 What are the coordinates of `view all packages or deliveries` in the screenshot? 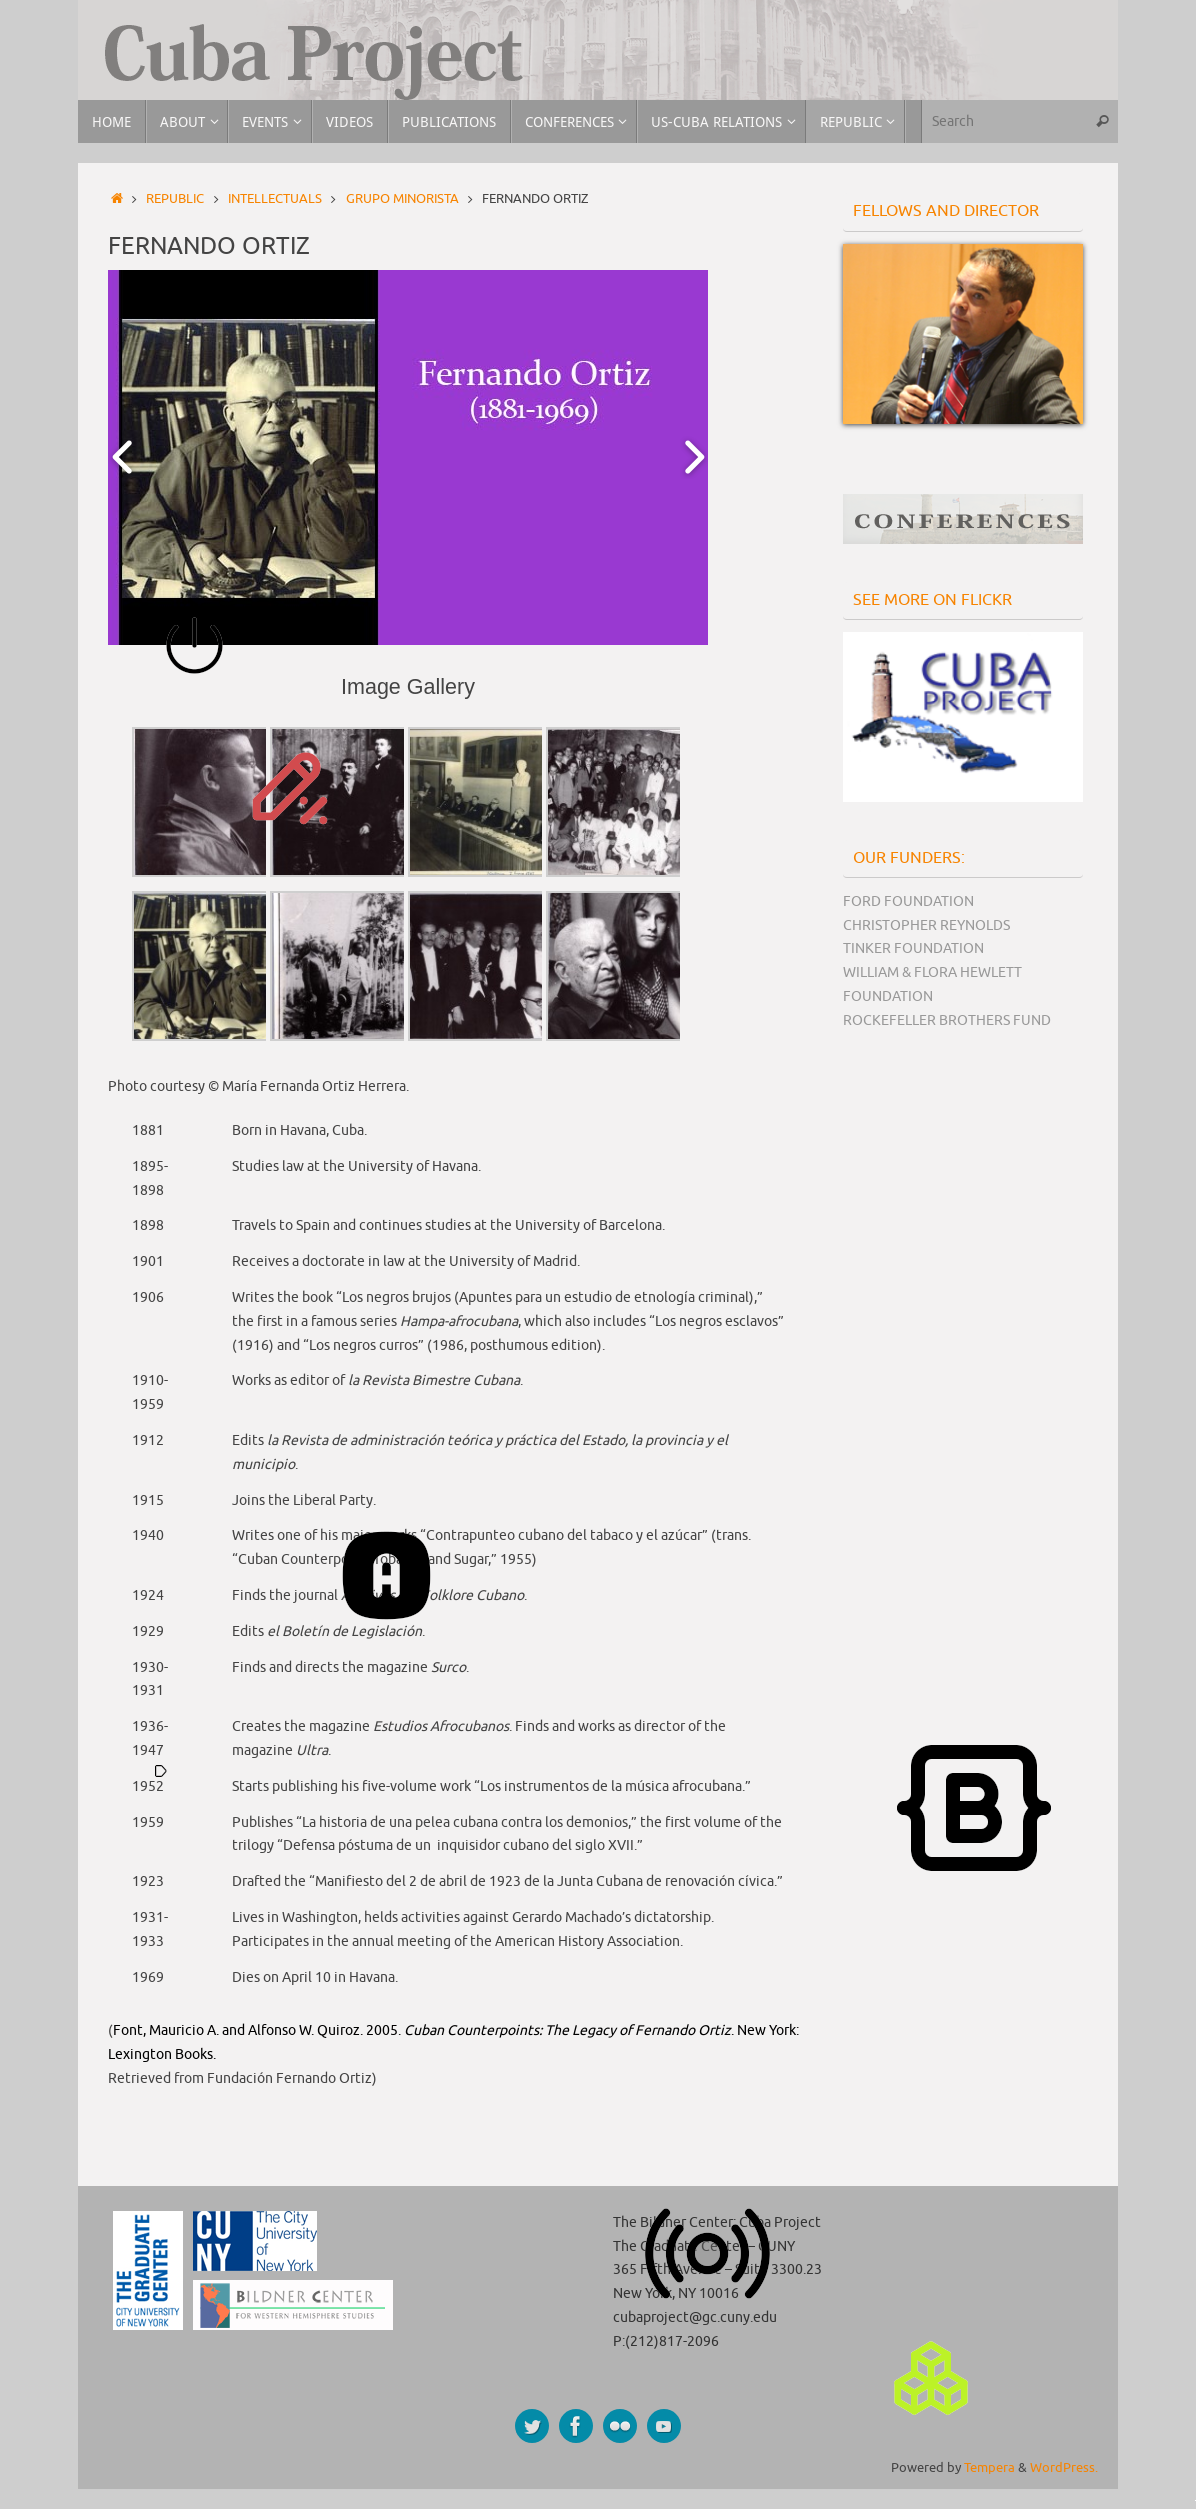 It's located at (931, 2378).